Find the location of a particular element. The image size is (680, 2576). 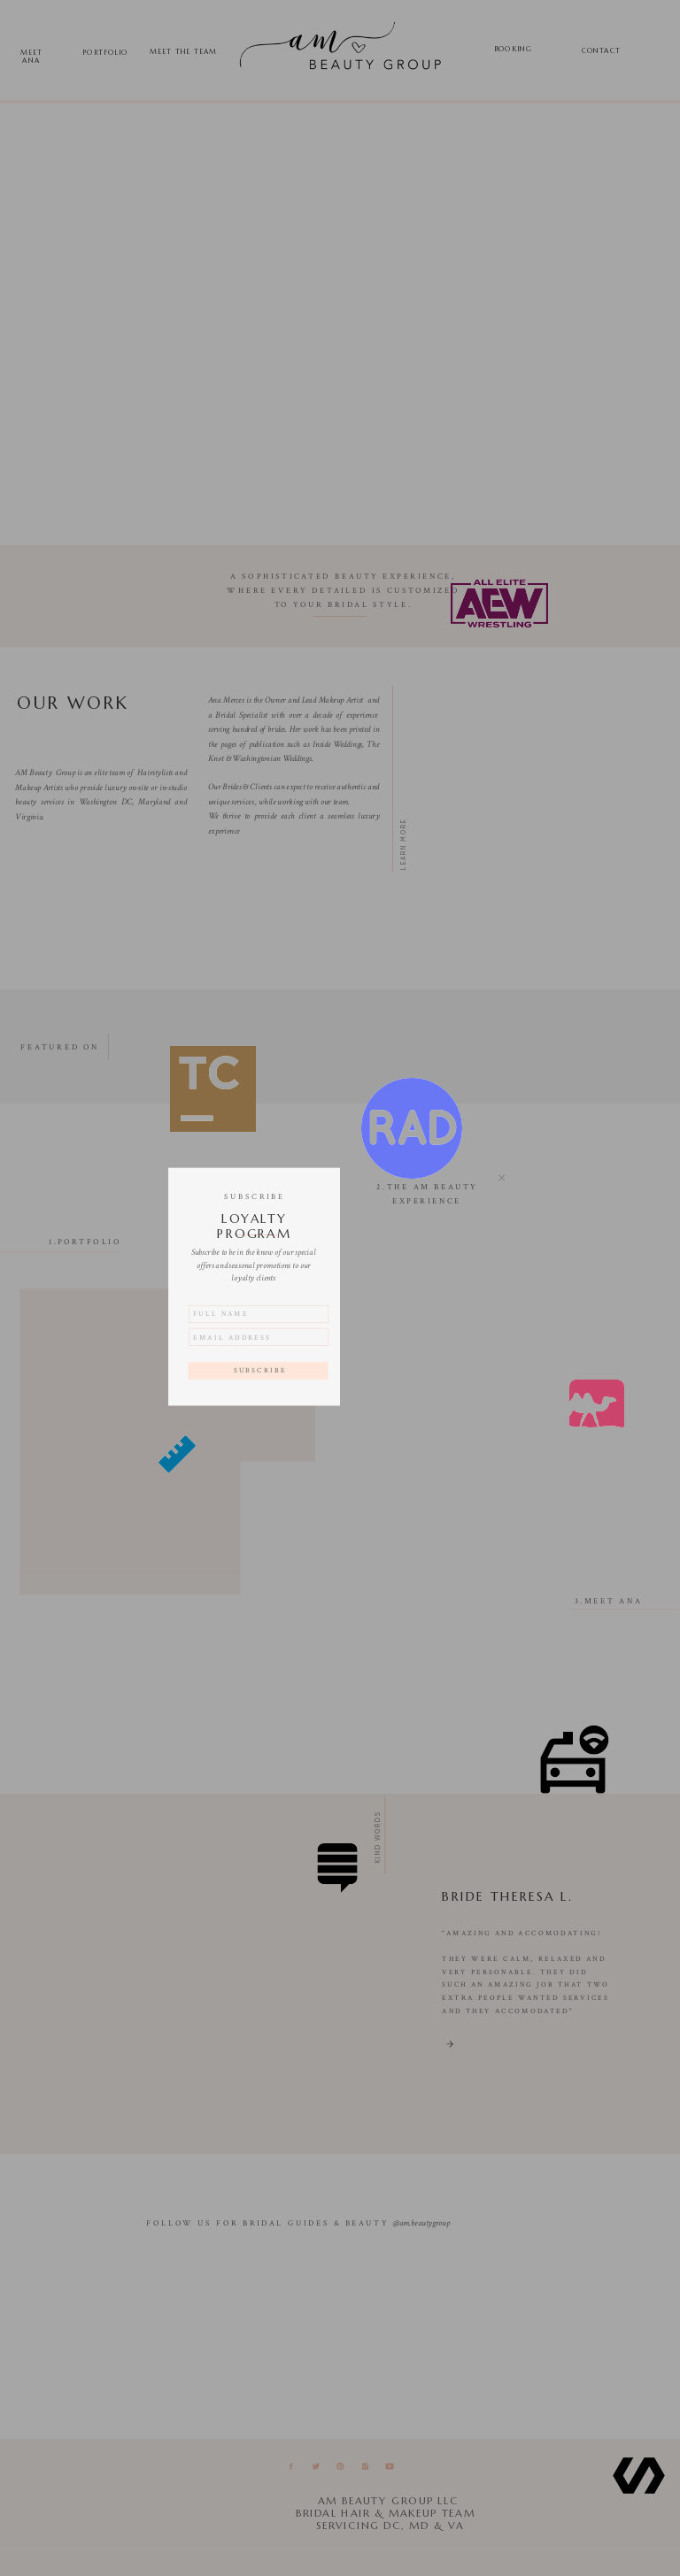

OCaml programming language logo is located at coordinates (597, 1403).